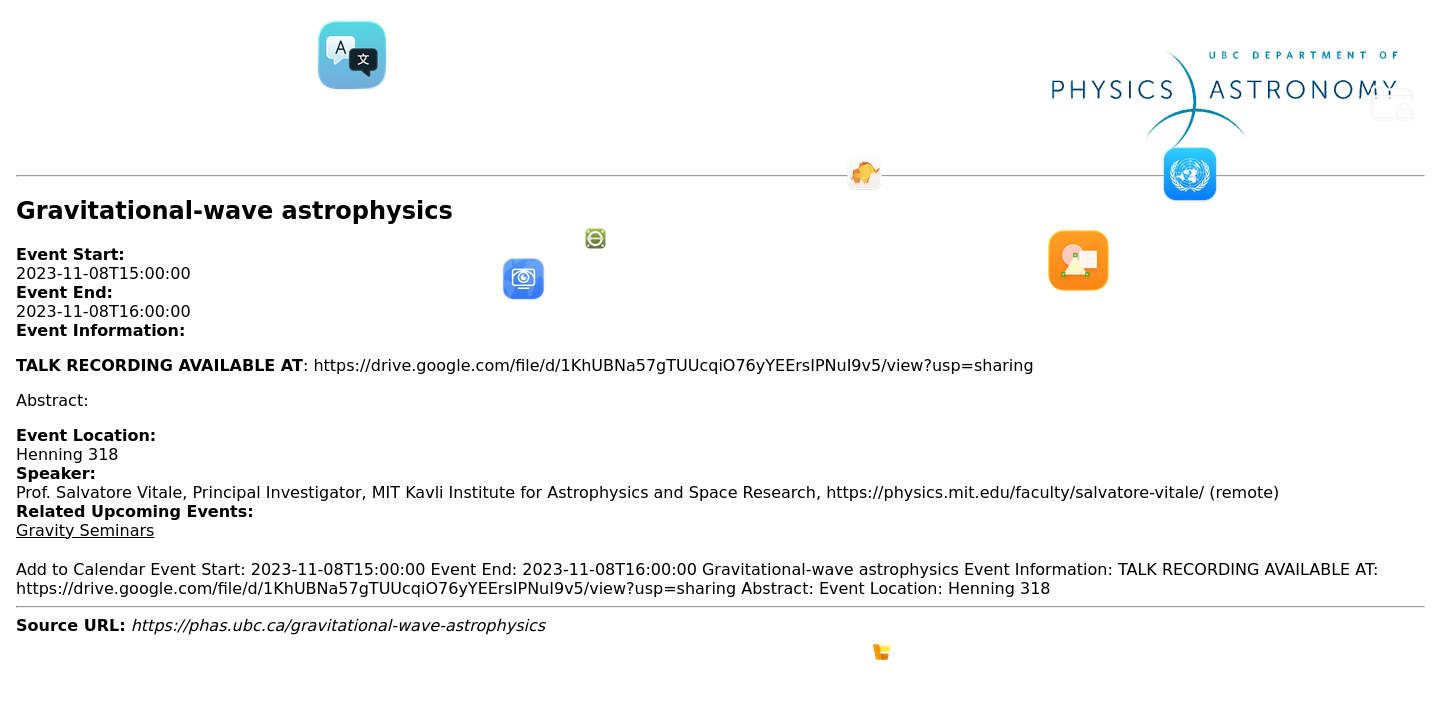 The width and height of the screenshot is (1441, 720). I want to click on access encrypted vault storage, so click(1392, 103).